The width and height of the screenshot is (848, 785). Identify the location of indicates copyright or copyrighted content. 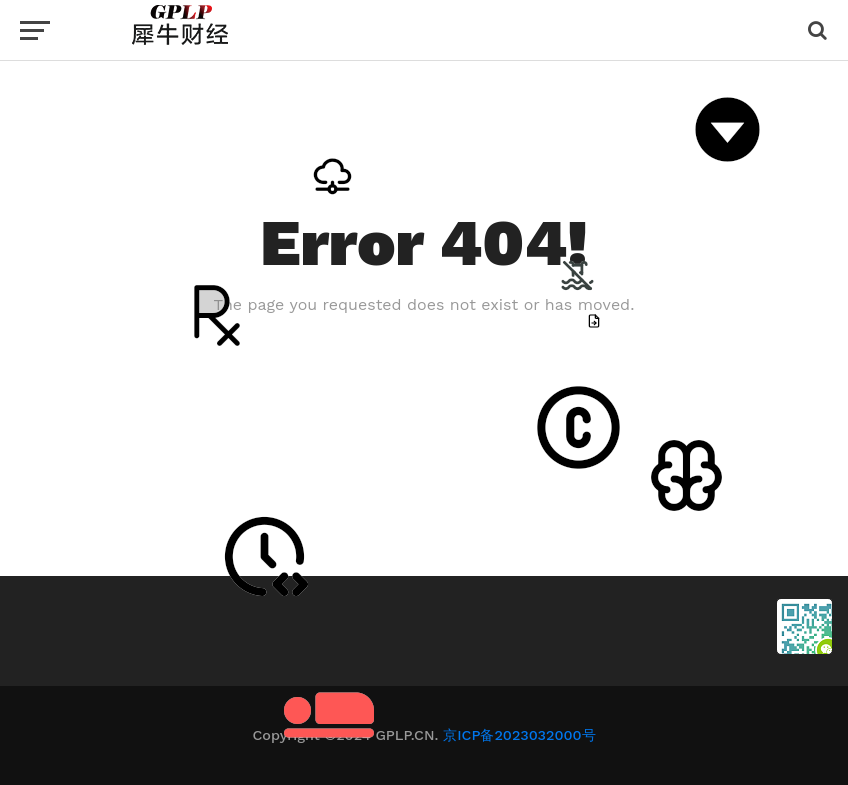
(578, 427).